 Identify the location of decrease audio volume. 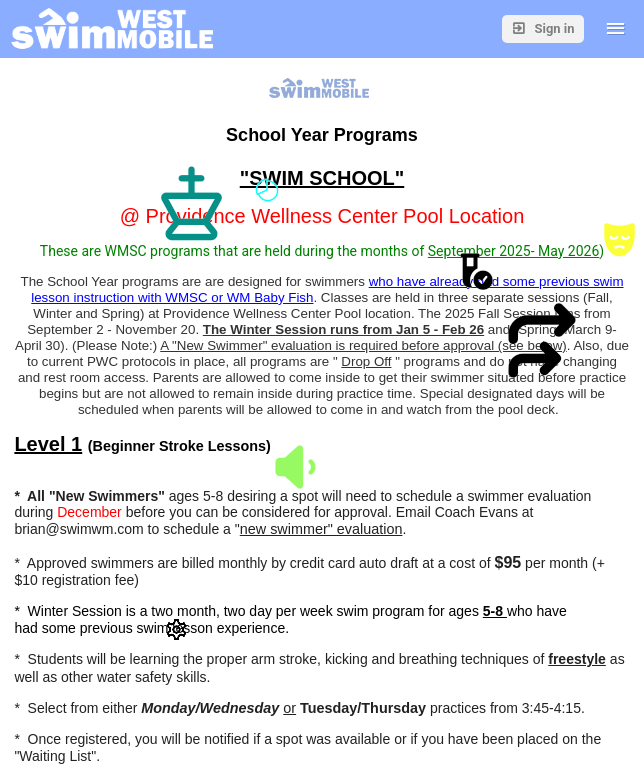
(297, 467).